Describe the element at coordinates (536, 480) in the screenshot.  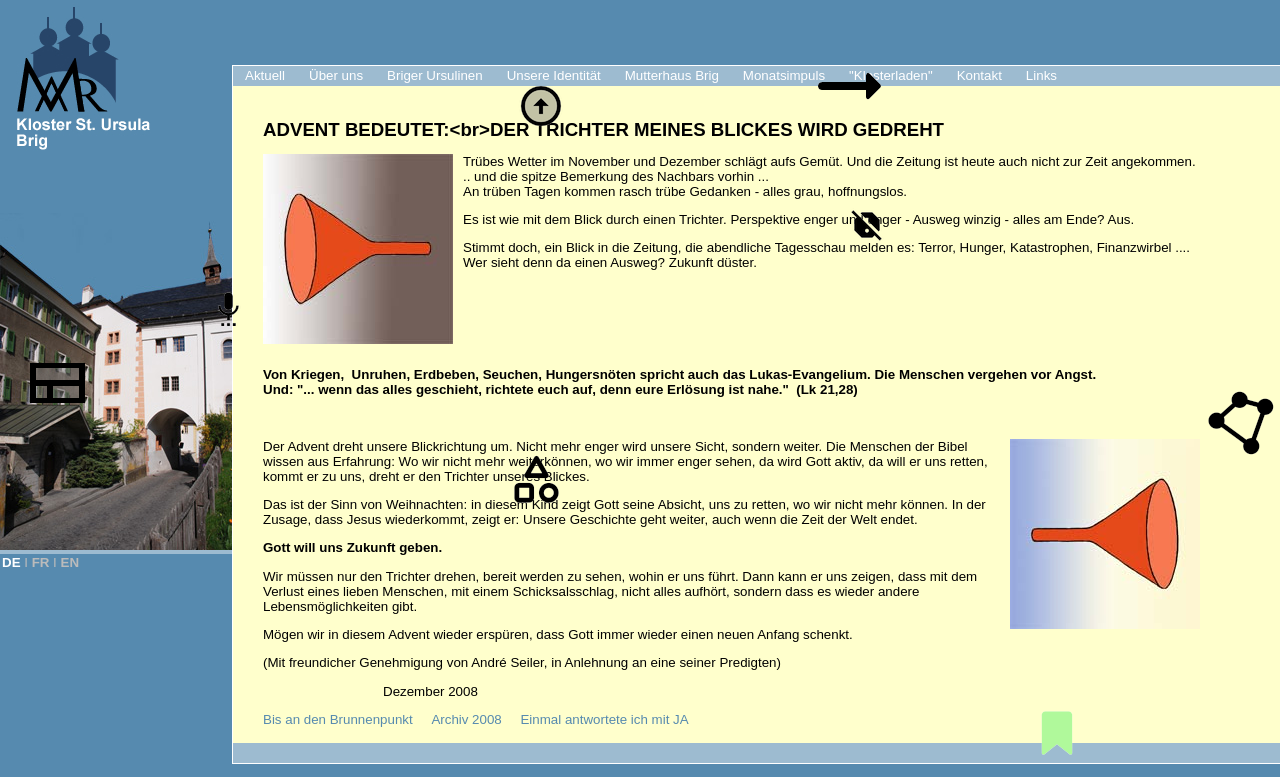
I see `access shape tools or drawing options` at that location.